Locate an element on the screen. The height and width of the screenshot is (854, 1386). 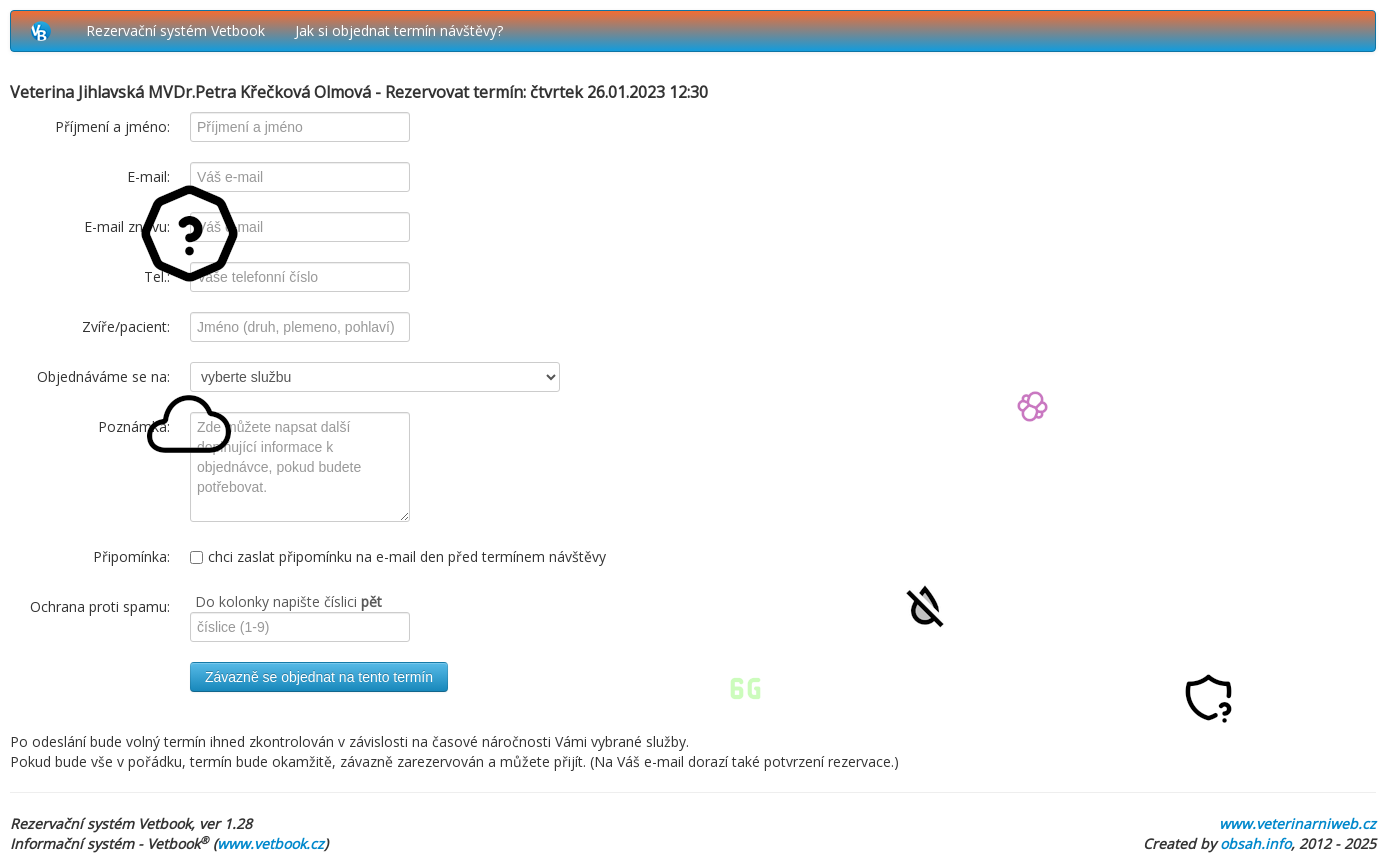
indicates 6G network connectivity status is located at coordinates (745, 688).